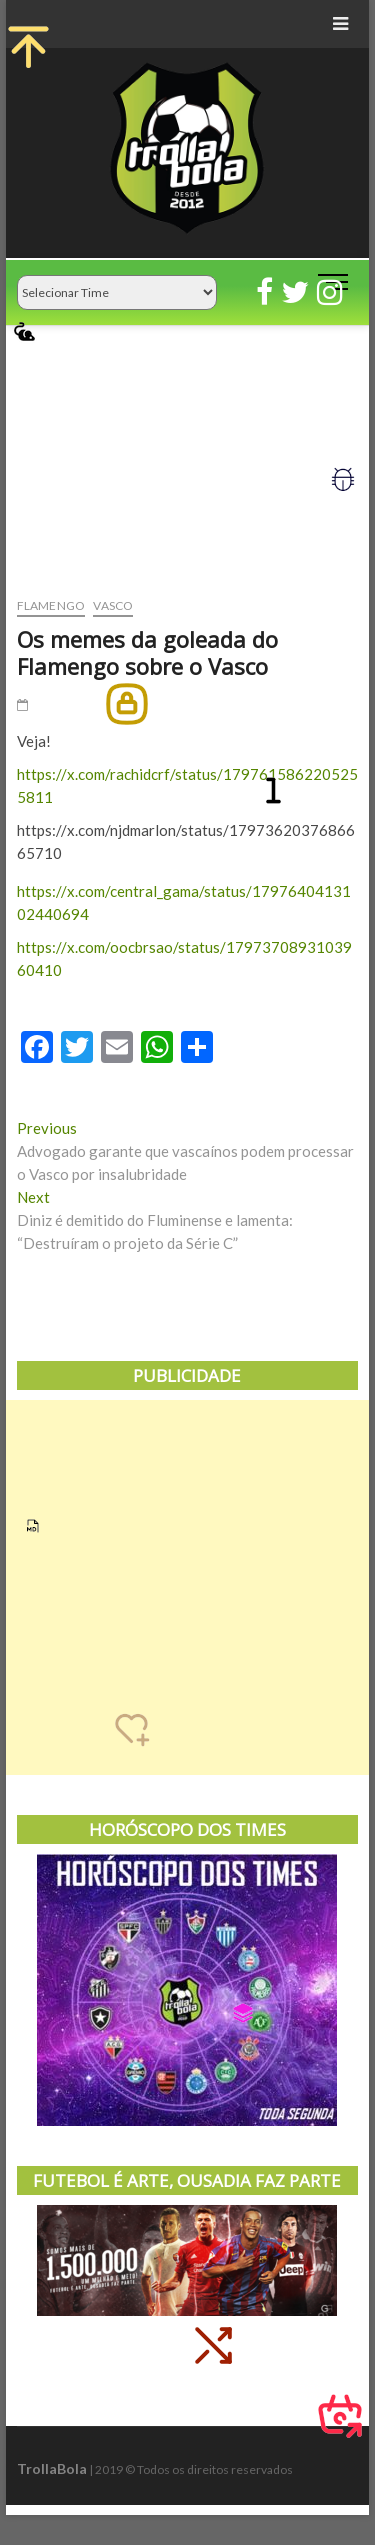 This screenshot has width=375, height=2545. Describe the element at coordinates (340, 2414) in the screenshot. I see `share your shopping basket with others` at that location.